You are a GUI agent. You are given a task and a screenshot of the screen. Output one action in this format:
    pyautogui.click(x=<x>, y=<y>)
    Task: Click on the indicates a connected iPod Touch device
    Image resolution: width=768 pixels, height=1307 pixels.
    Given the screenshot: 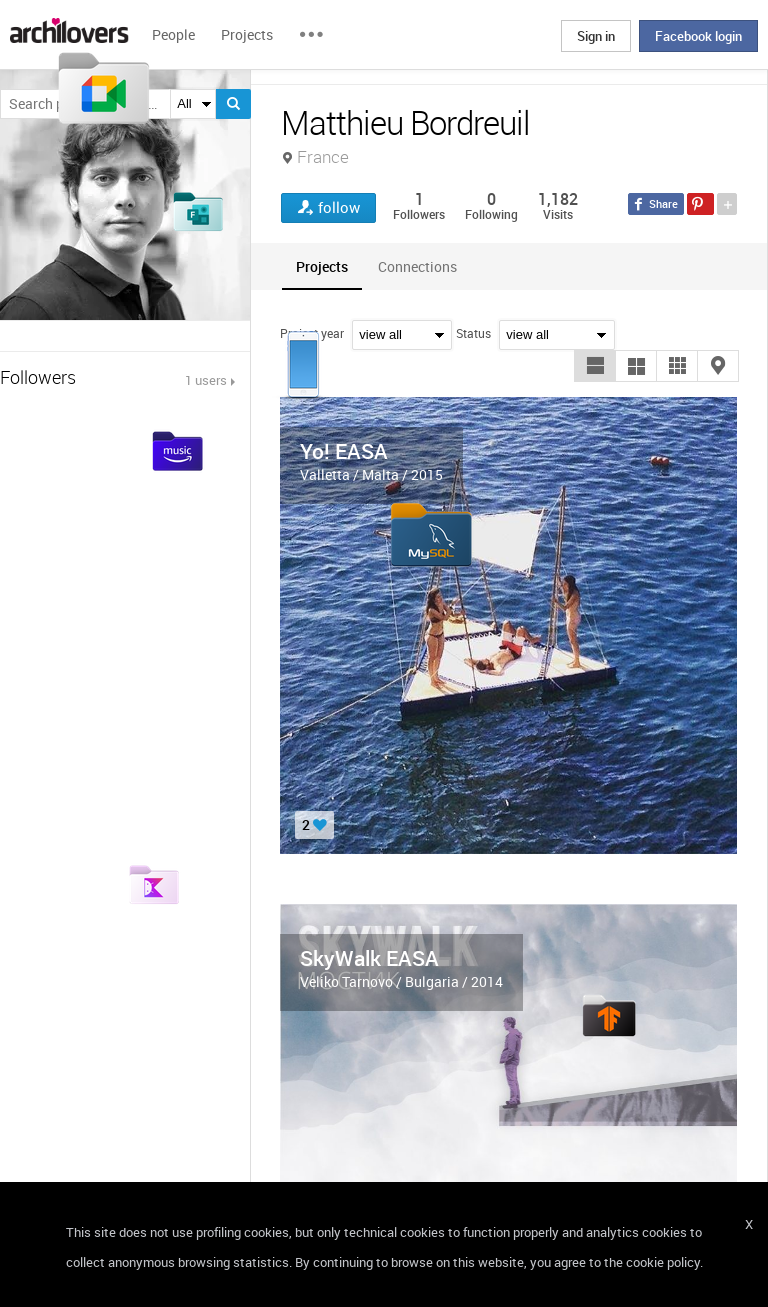 What is the action you would take?
    pyautogui.click(x=303, y=365)
    